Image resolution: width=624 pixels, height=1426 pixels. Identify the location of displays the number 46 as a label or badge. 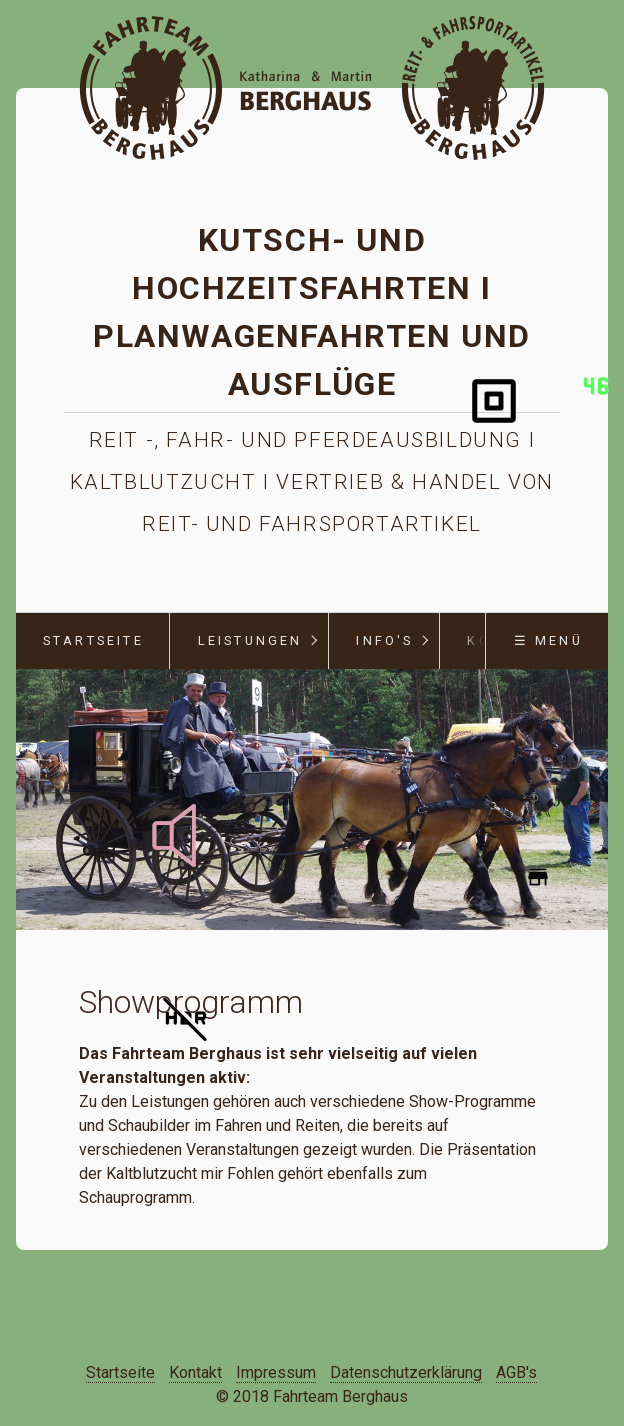
(596, 386).